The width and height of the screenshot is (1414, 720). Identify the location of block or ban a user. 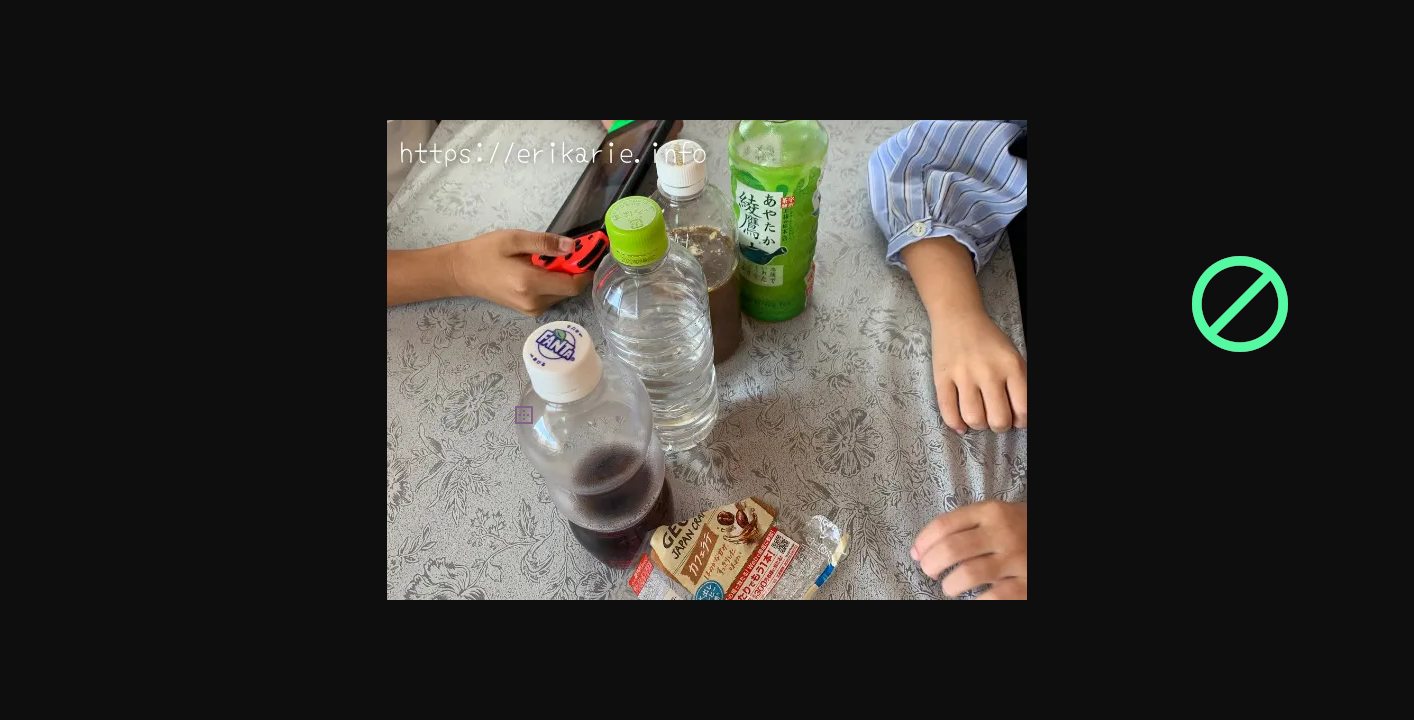
(1240, 304).